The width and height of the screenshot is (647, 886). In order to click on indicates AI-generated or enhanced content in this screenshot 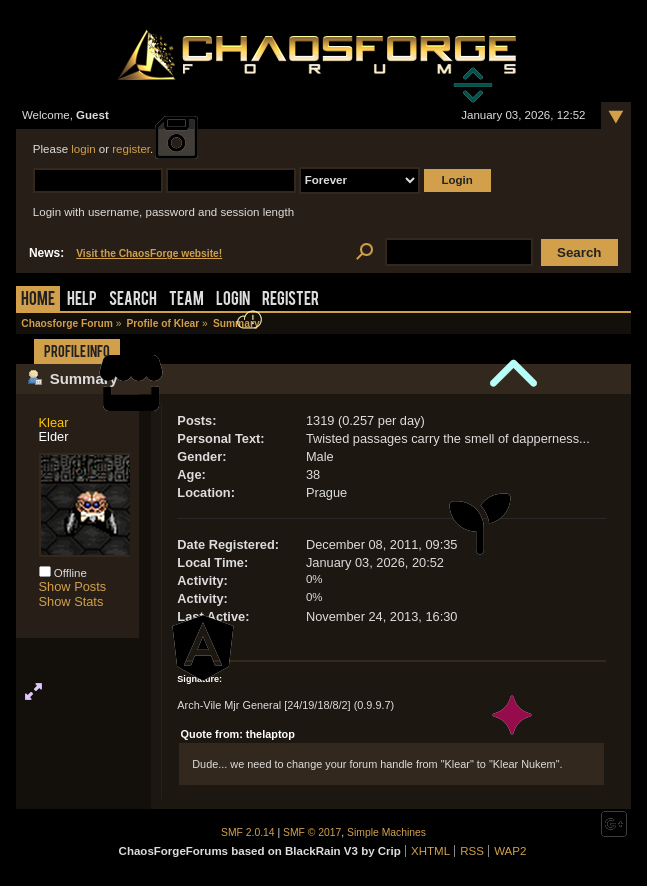, I will do `click(512, 715)`.